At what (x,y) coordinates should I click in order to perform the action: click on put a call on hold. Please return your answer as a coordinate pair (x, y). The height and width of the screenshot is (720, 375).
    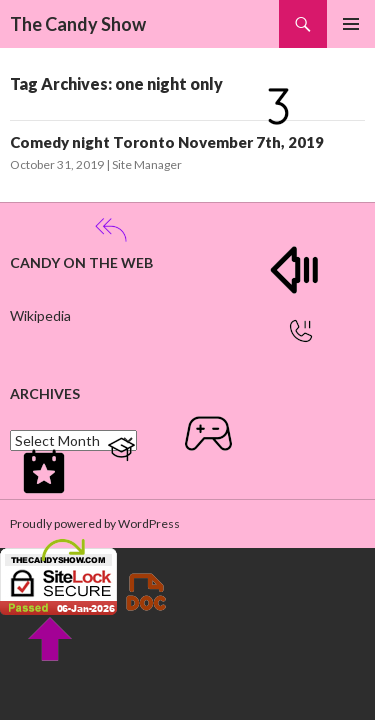
    Looking at the image, I should click on (301, 330).